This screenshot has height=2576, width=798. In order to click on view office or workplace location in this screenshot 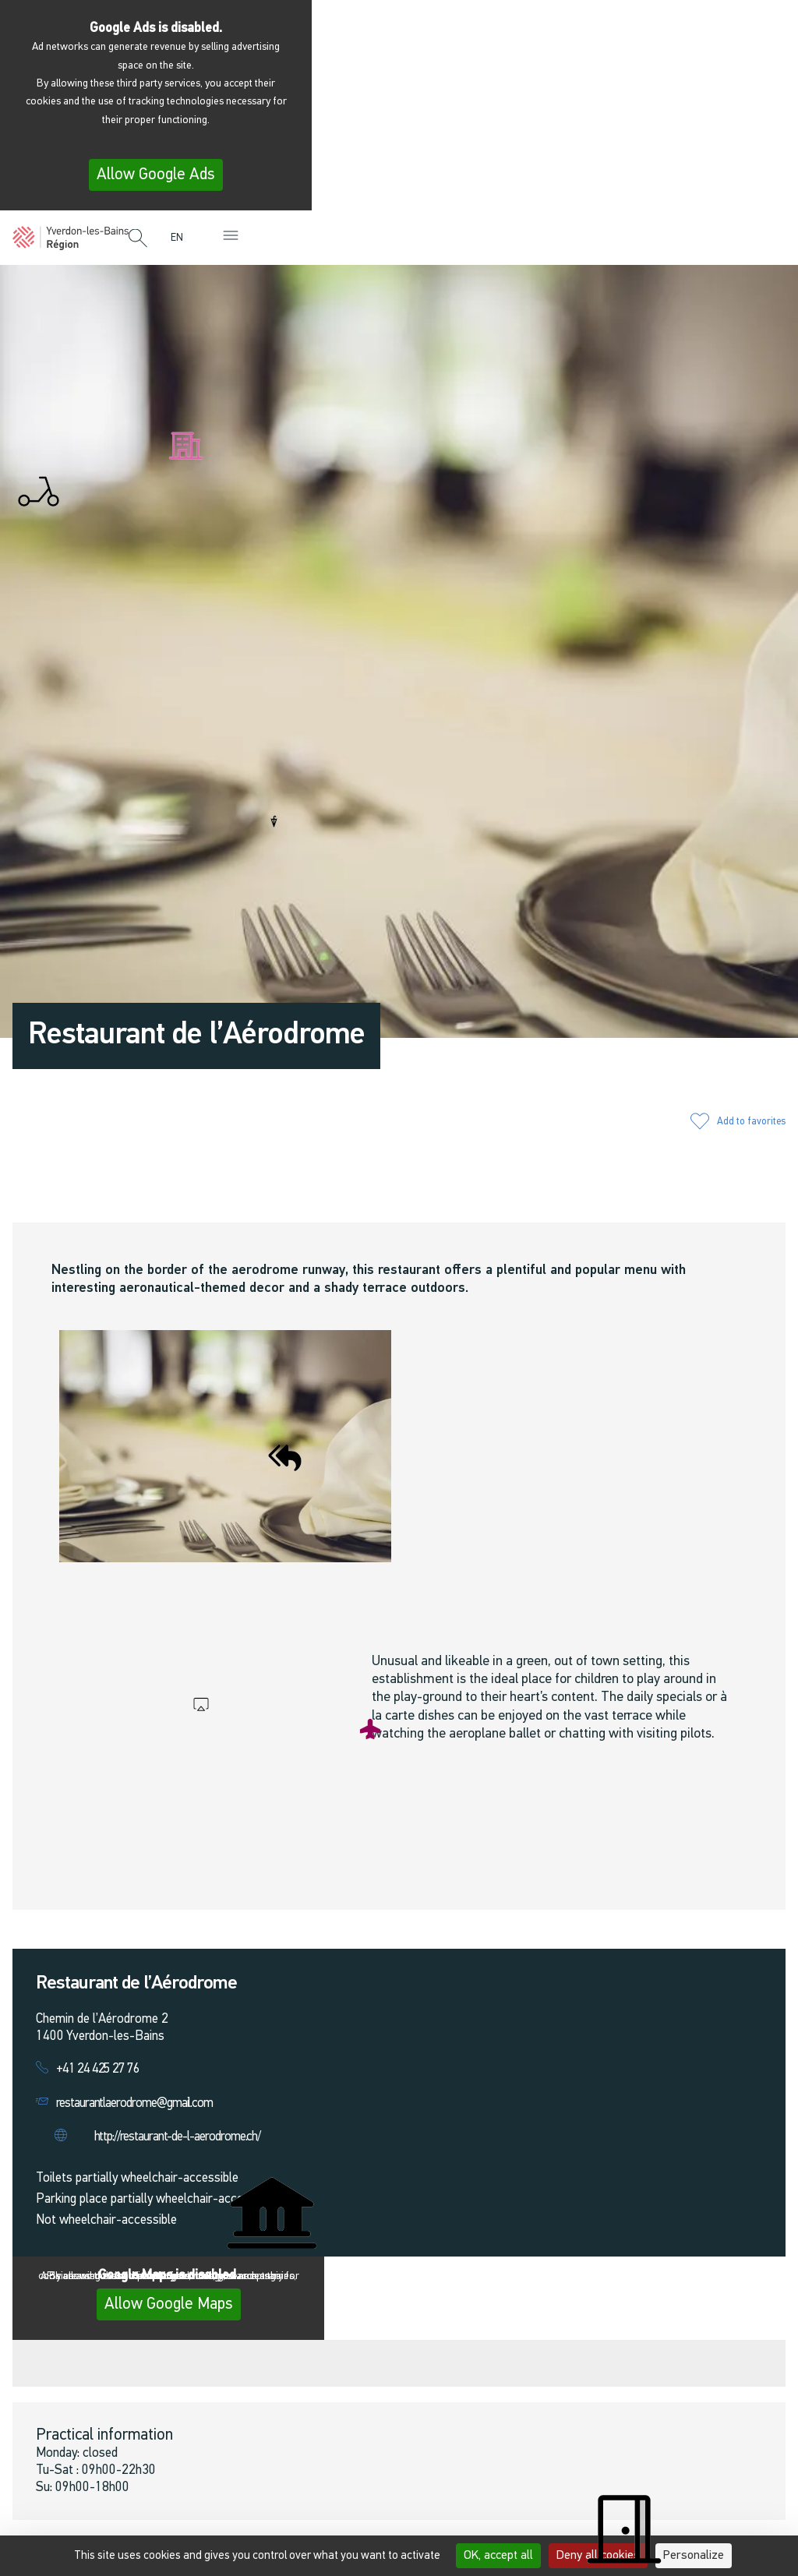, I will do `click(185, 446)`.